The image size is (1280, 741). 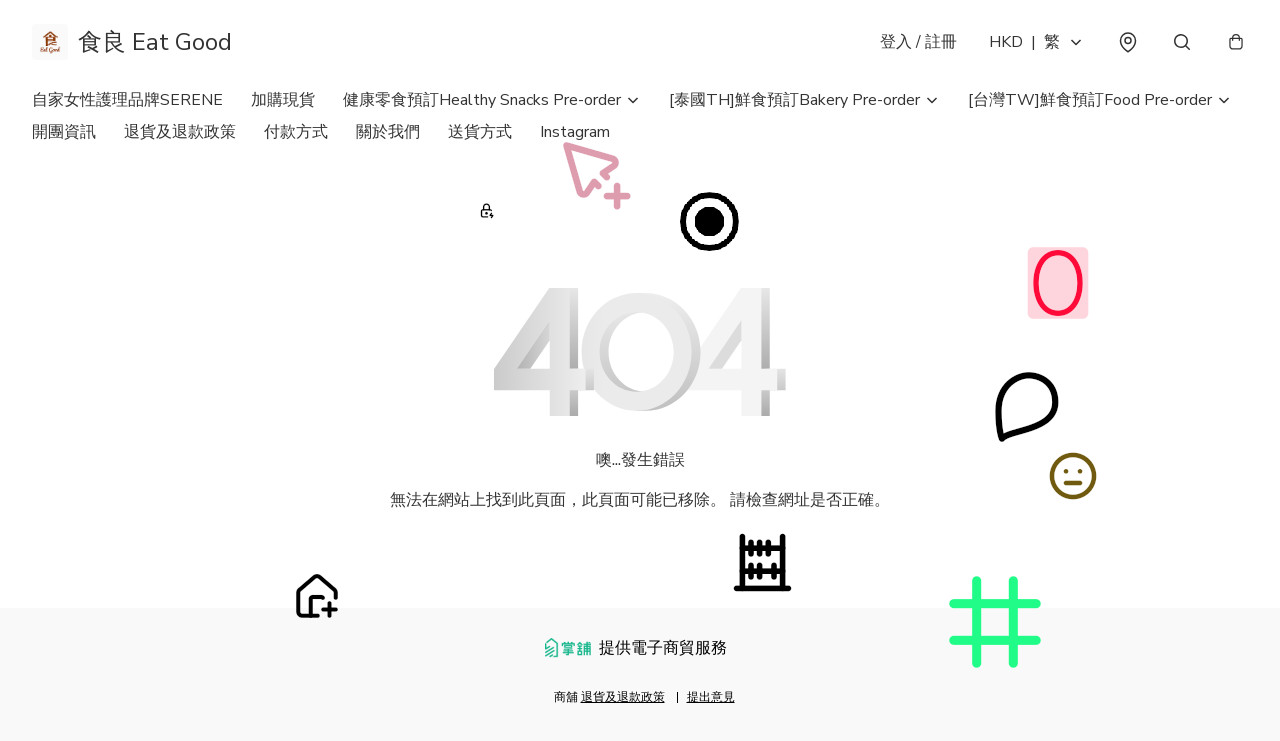 I want to click on indicates neutral or no reaction, so click(x=1073, y=476).